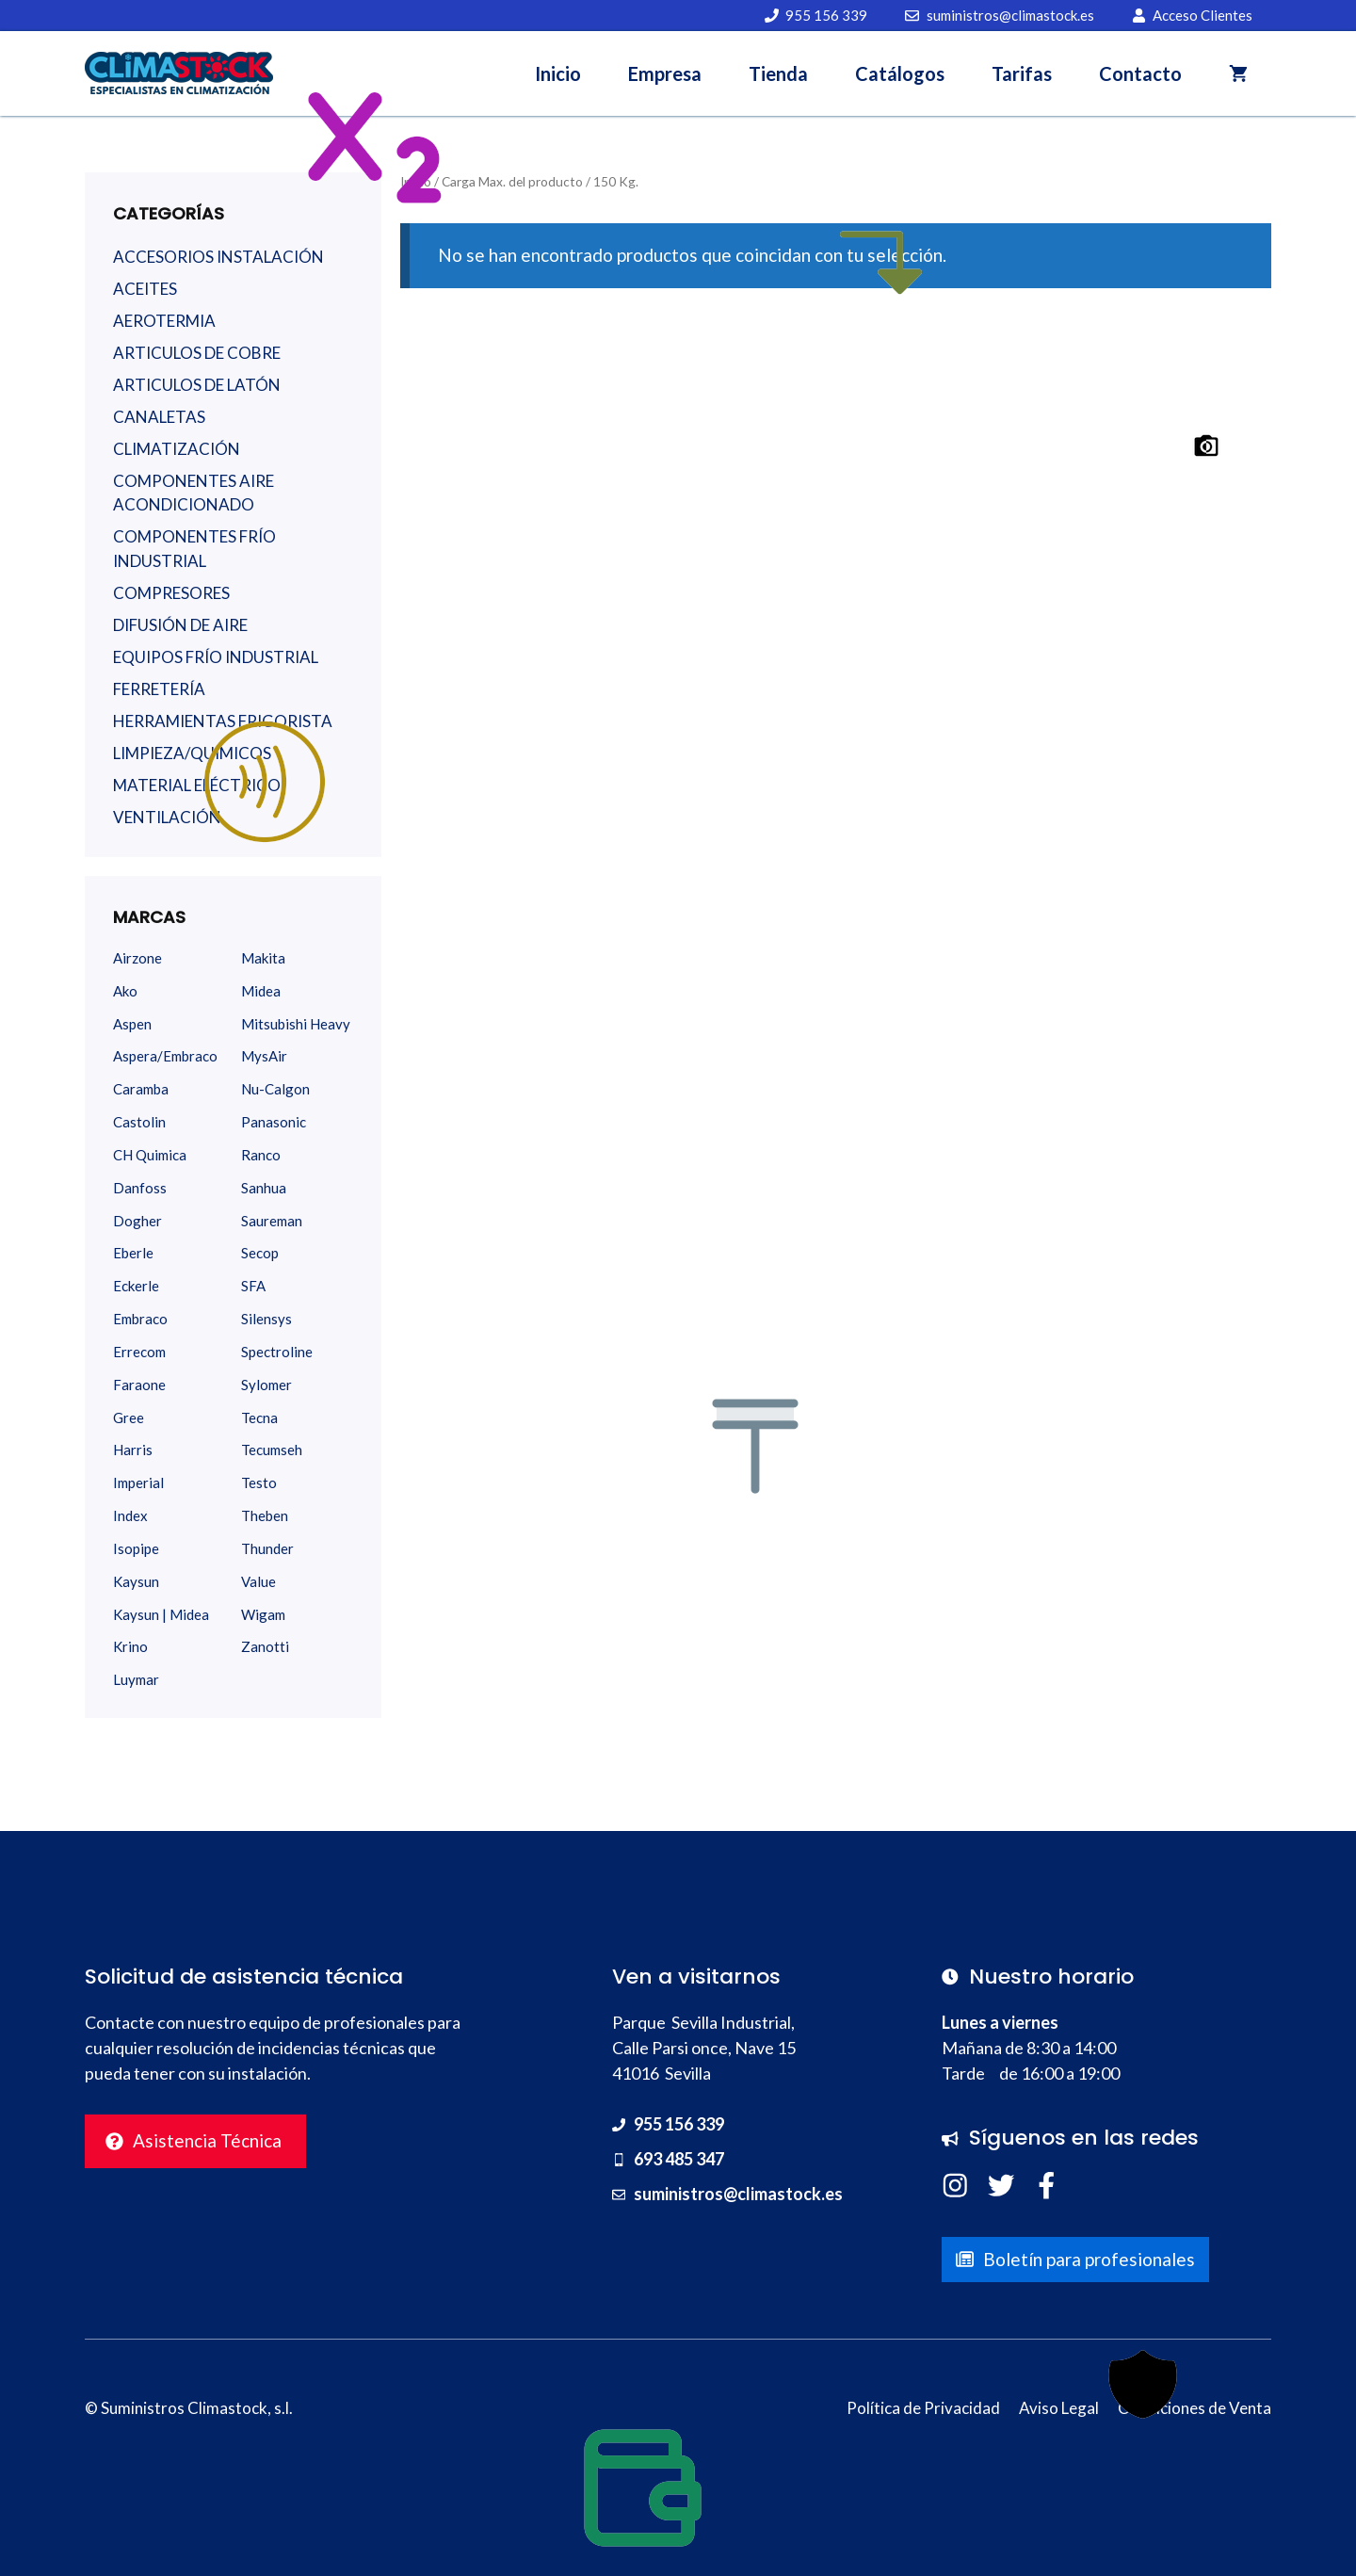 The width and height of the screenshot is (1356, 2576). I want to click on view or select Kazakhstan tenge currency, so click(755, 1442).